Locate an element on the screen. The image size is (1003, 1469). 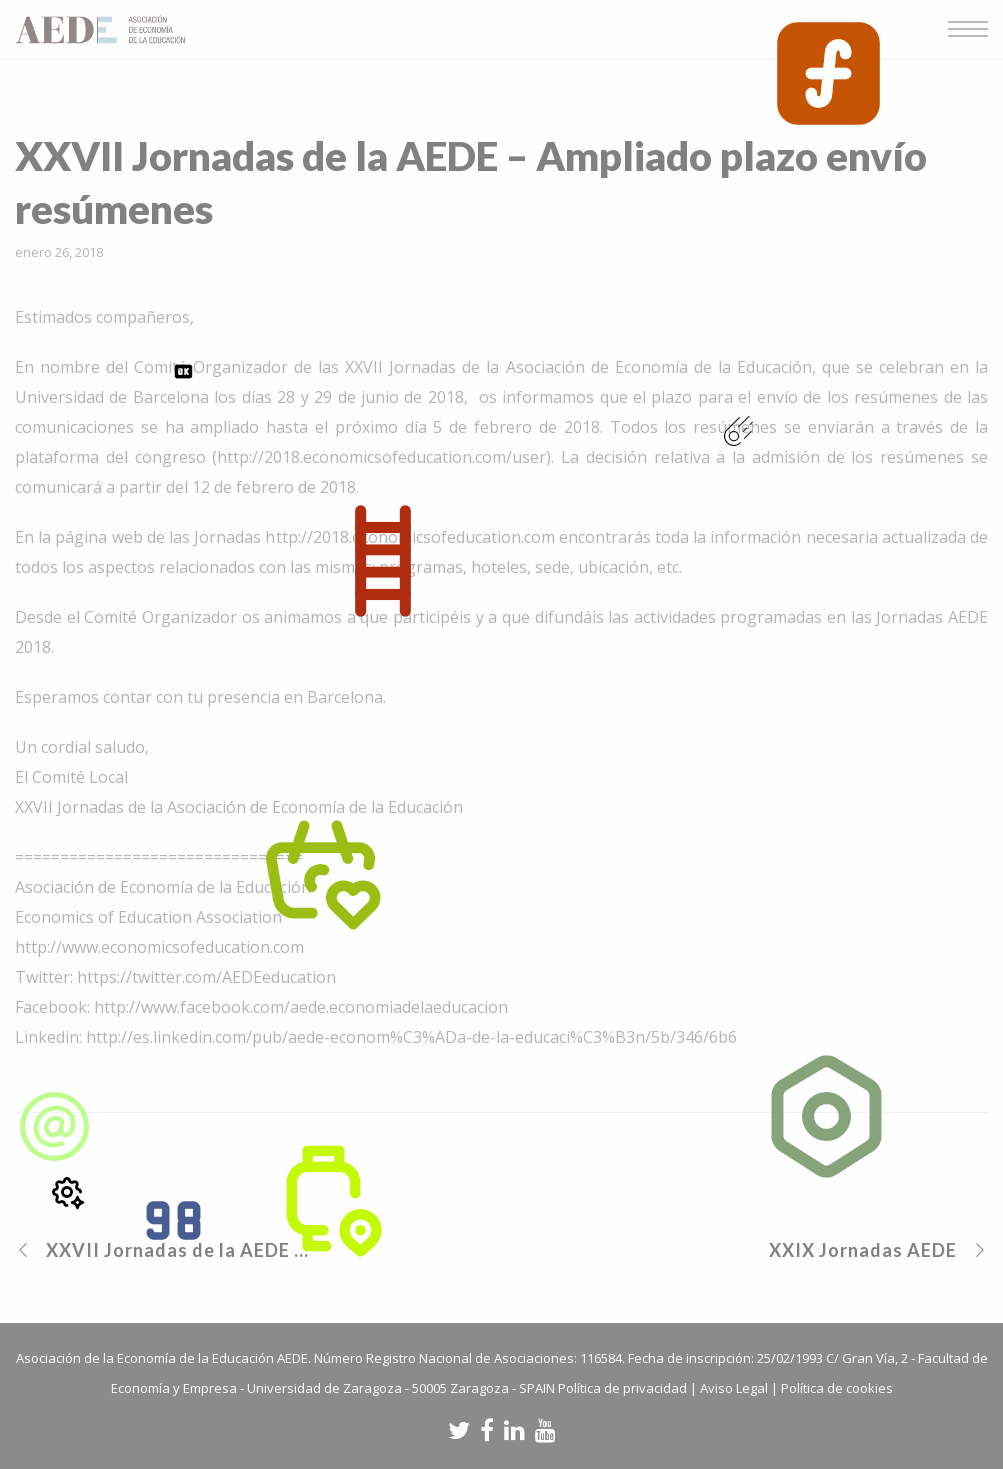
add item to favorites or wishlist is located at coordinates (320, 869).